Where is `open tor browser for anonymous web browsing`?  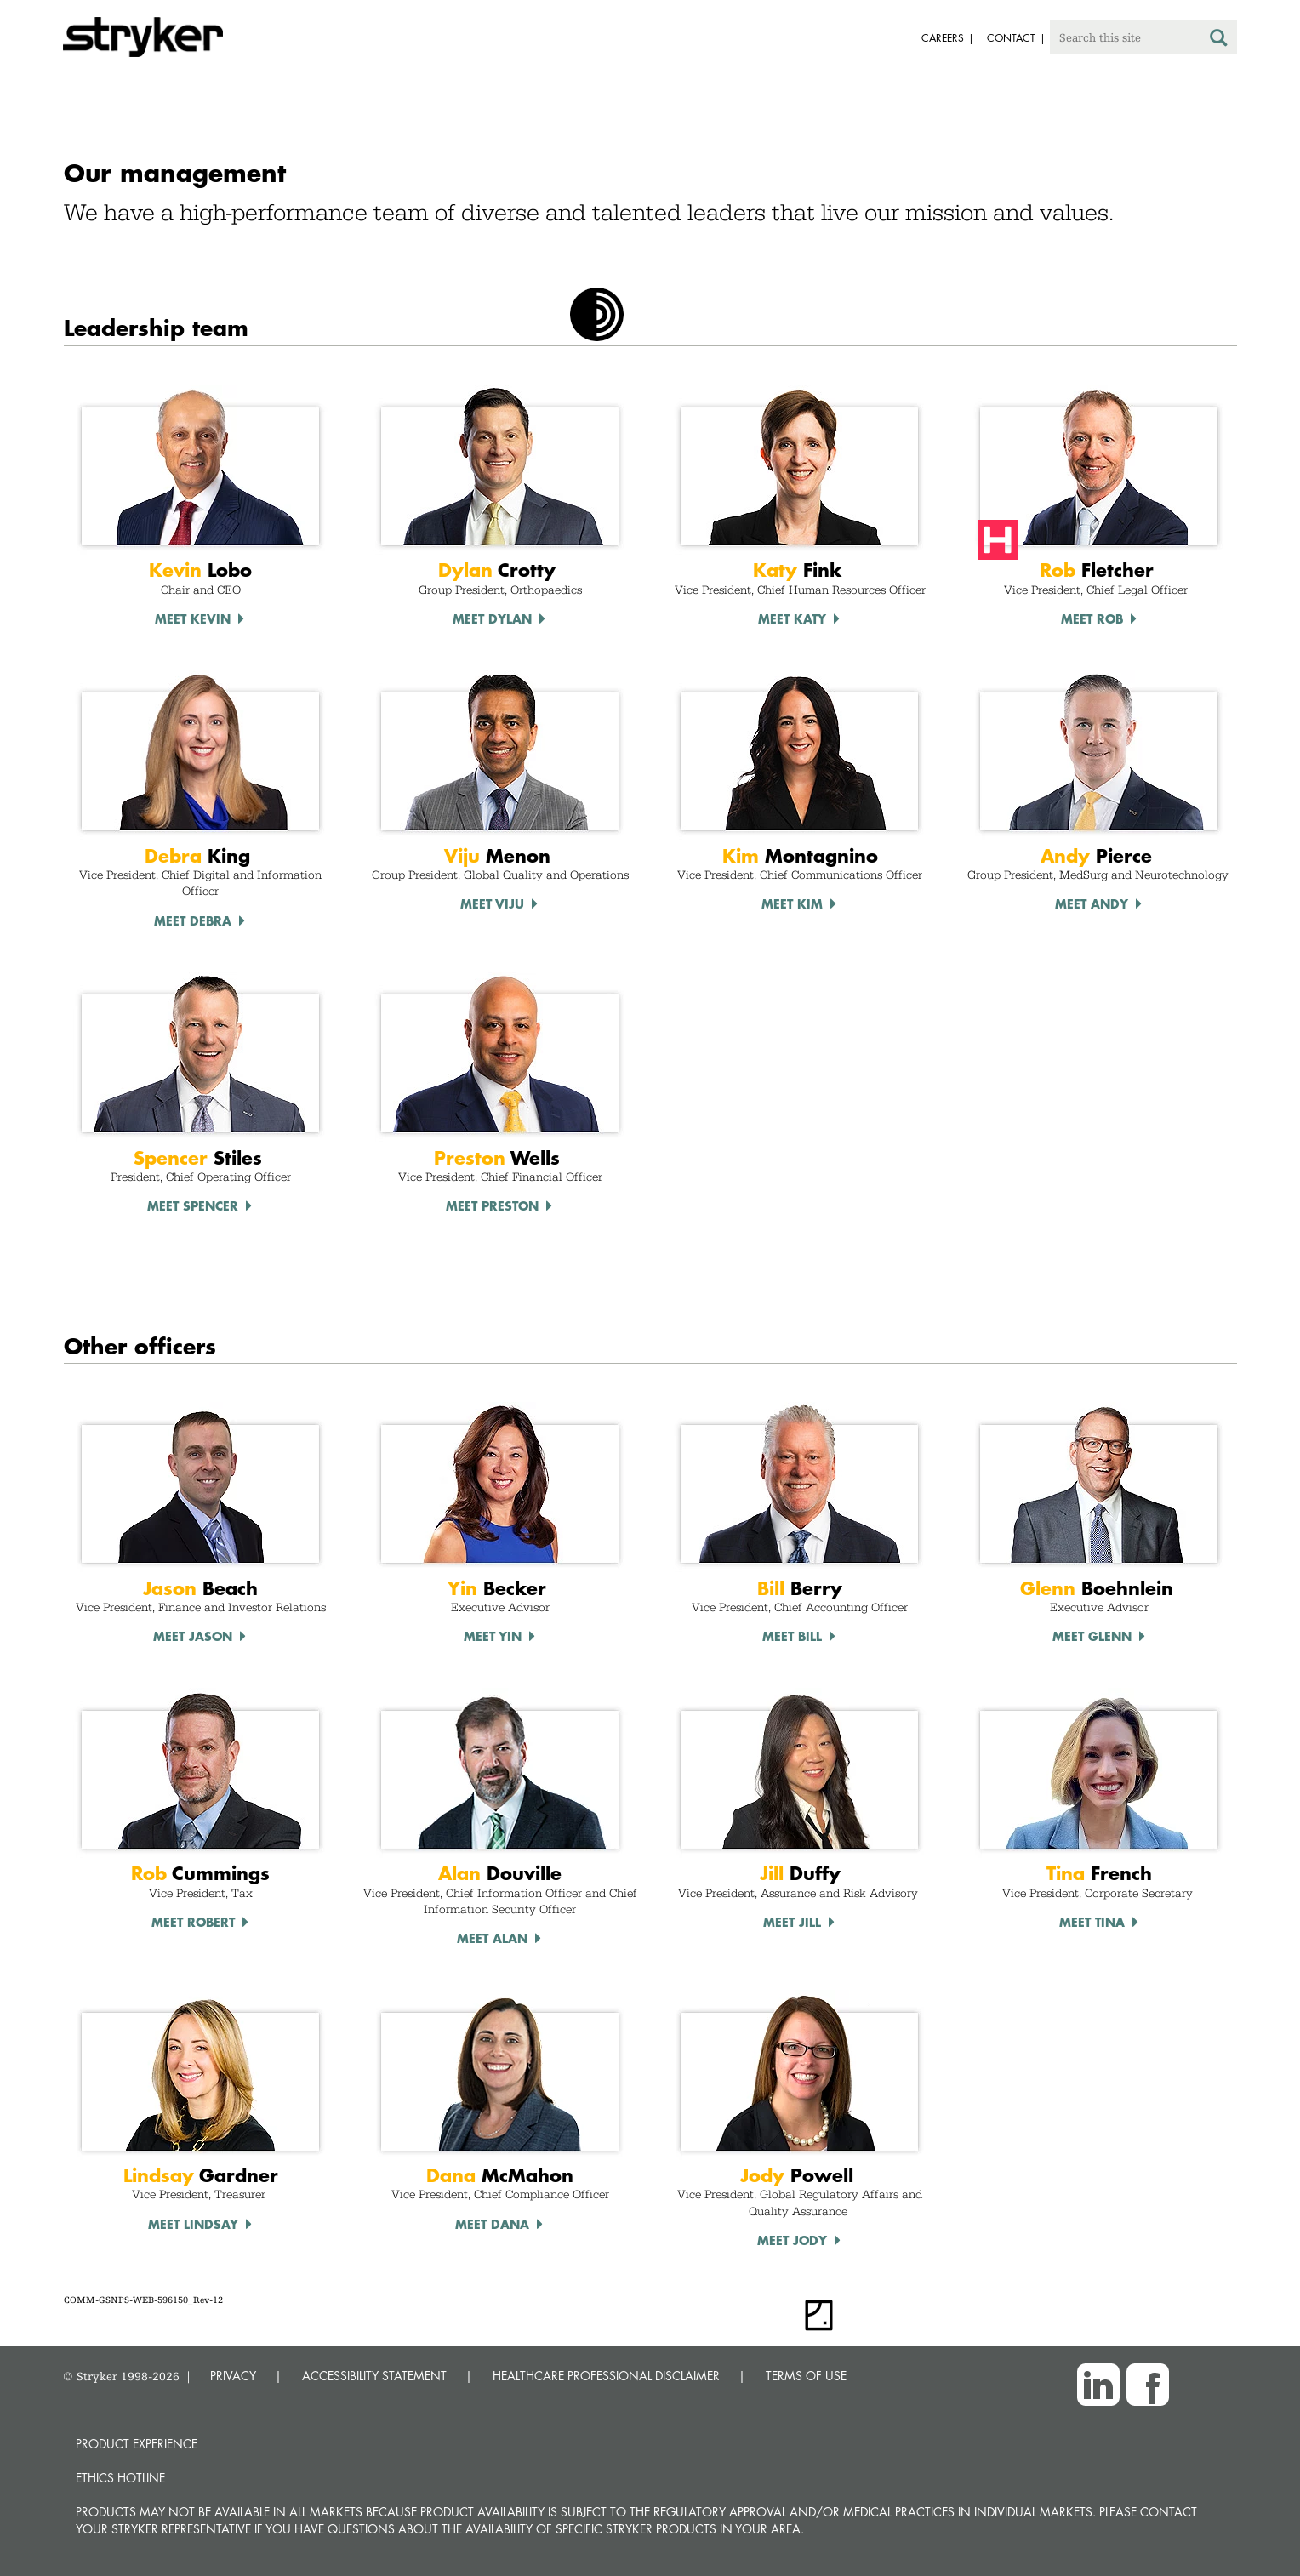
open tor browser for anonymous web browsing is located at coordinates (596, 314).